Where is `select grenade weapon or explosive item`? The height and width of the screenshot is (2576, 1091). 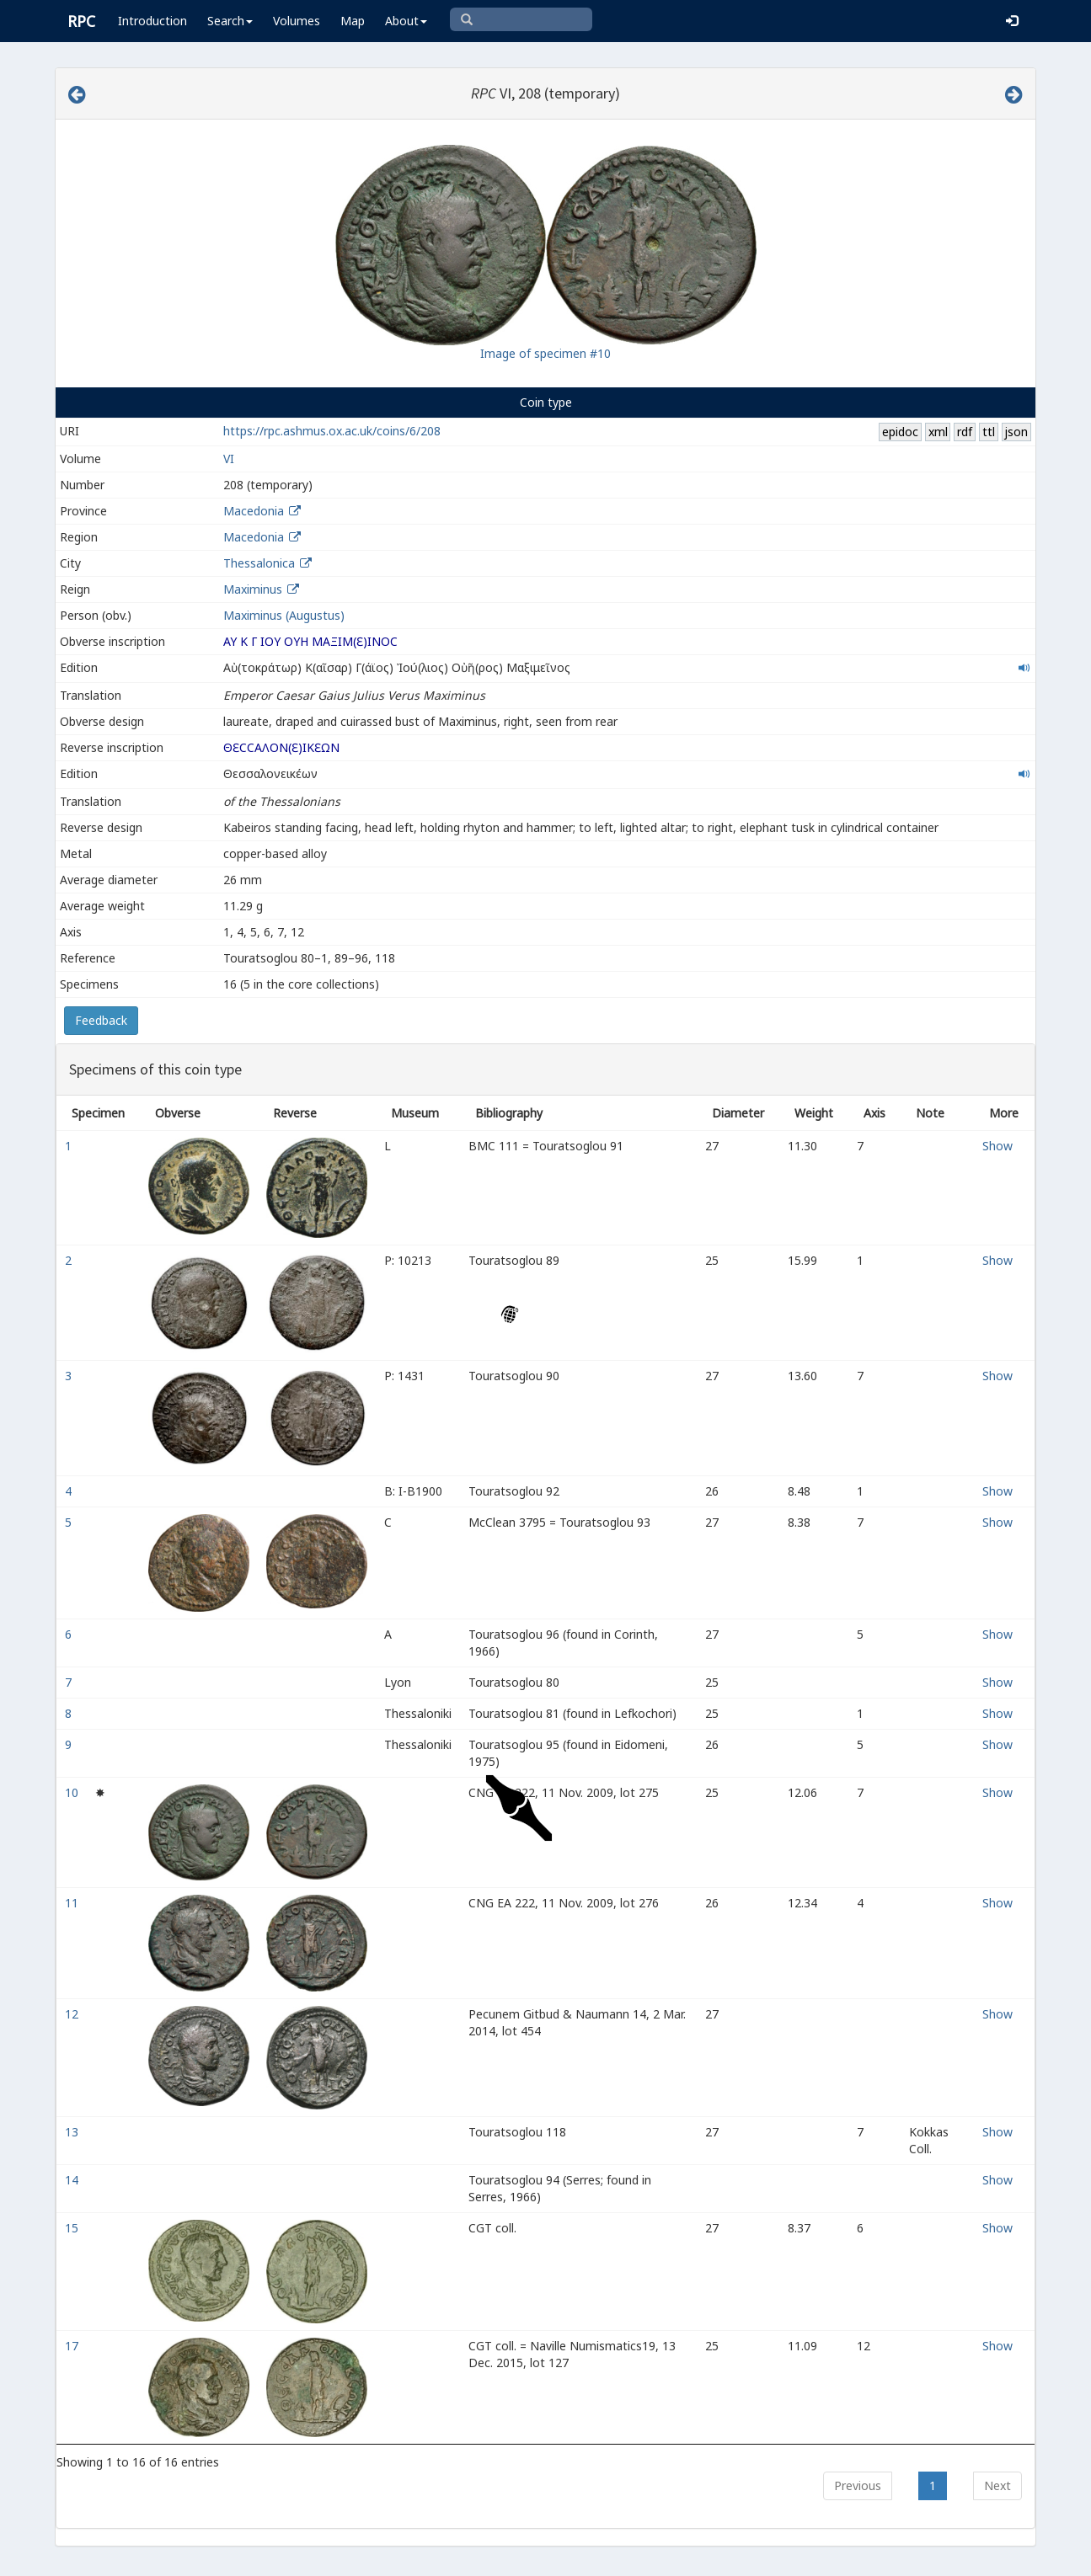
select grenade weapon or explosive item is located at coordinates (509, 1314).